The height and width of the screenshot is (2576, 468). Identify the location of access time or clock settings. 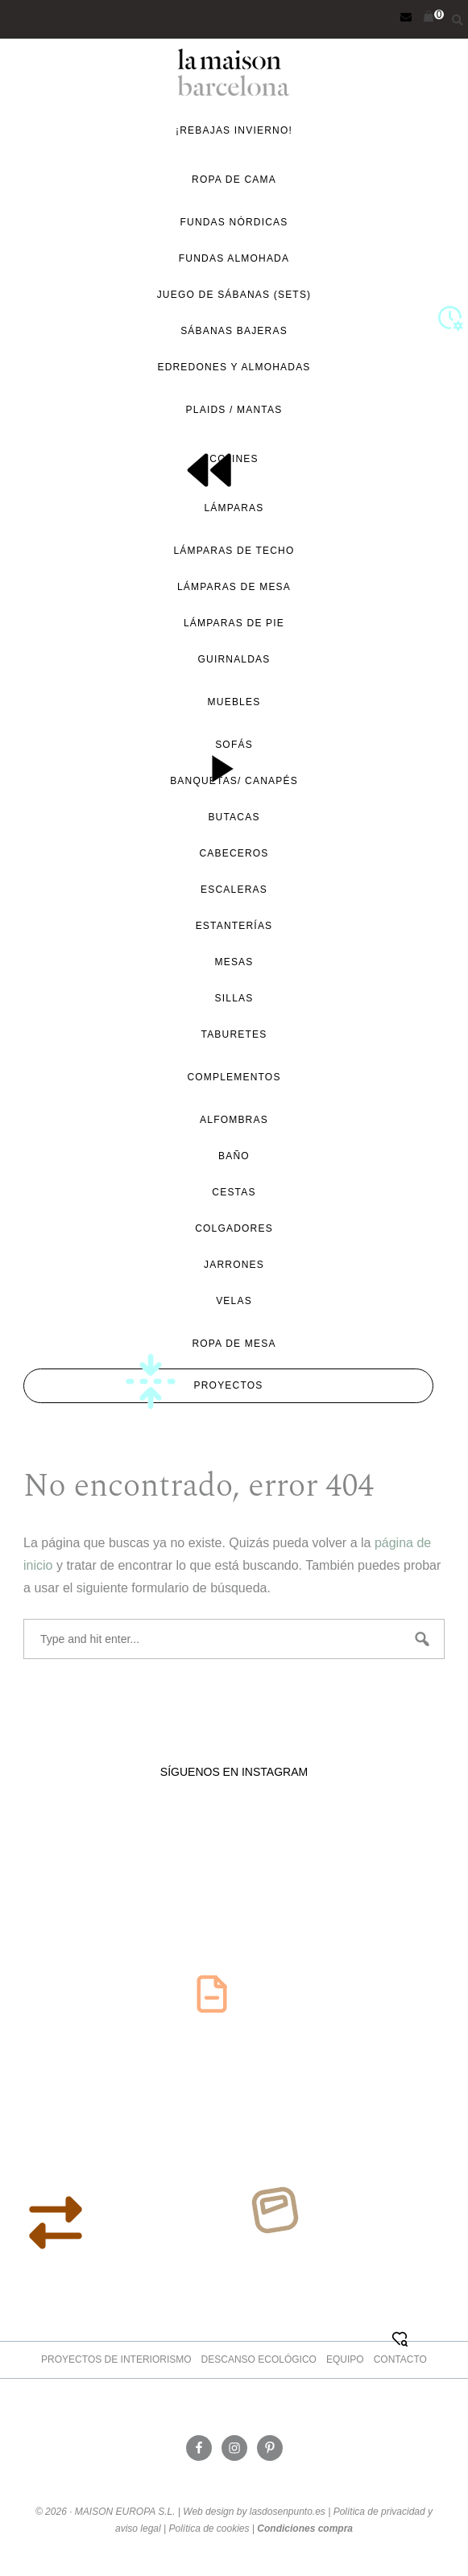
(449, 317).